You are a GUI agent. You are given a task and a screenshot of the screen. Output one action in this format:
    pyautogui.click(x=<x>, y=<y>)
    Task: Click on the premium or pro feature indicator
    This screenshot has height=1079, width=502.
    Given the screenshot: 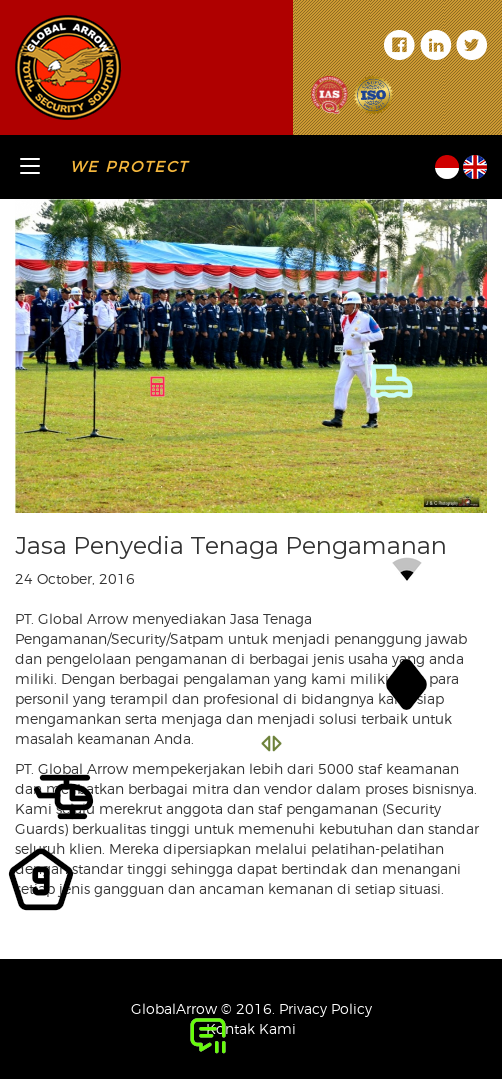 What is the action you would take?
    pyautogui.click(x=406, y=684)
    